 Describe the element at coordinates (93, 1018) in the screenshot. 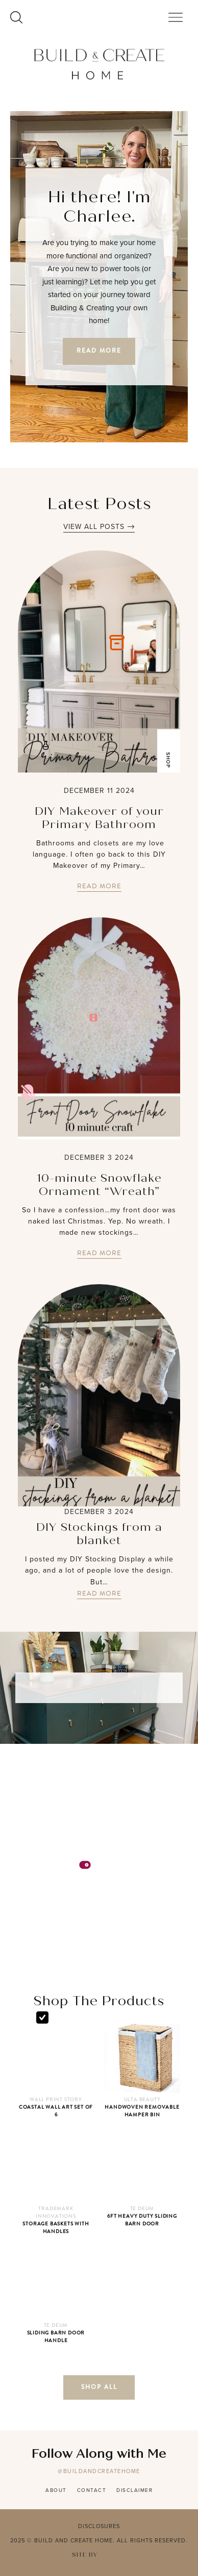

I see `access video or movie content` at that location.